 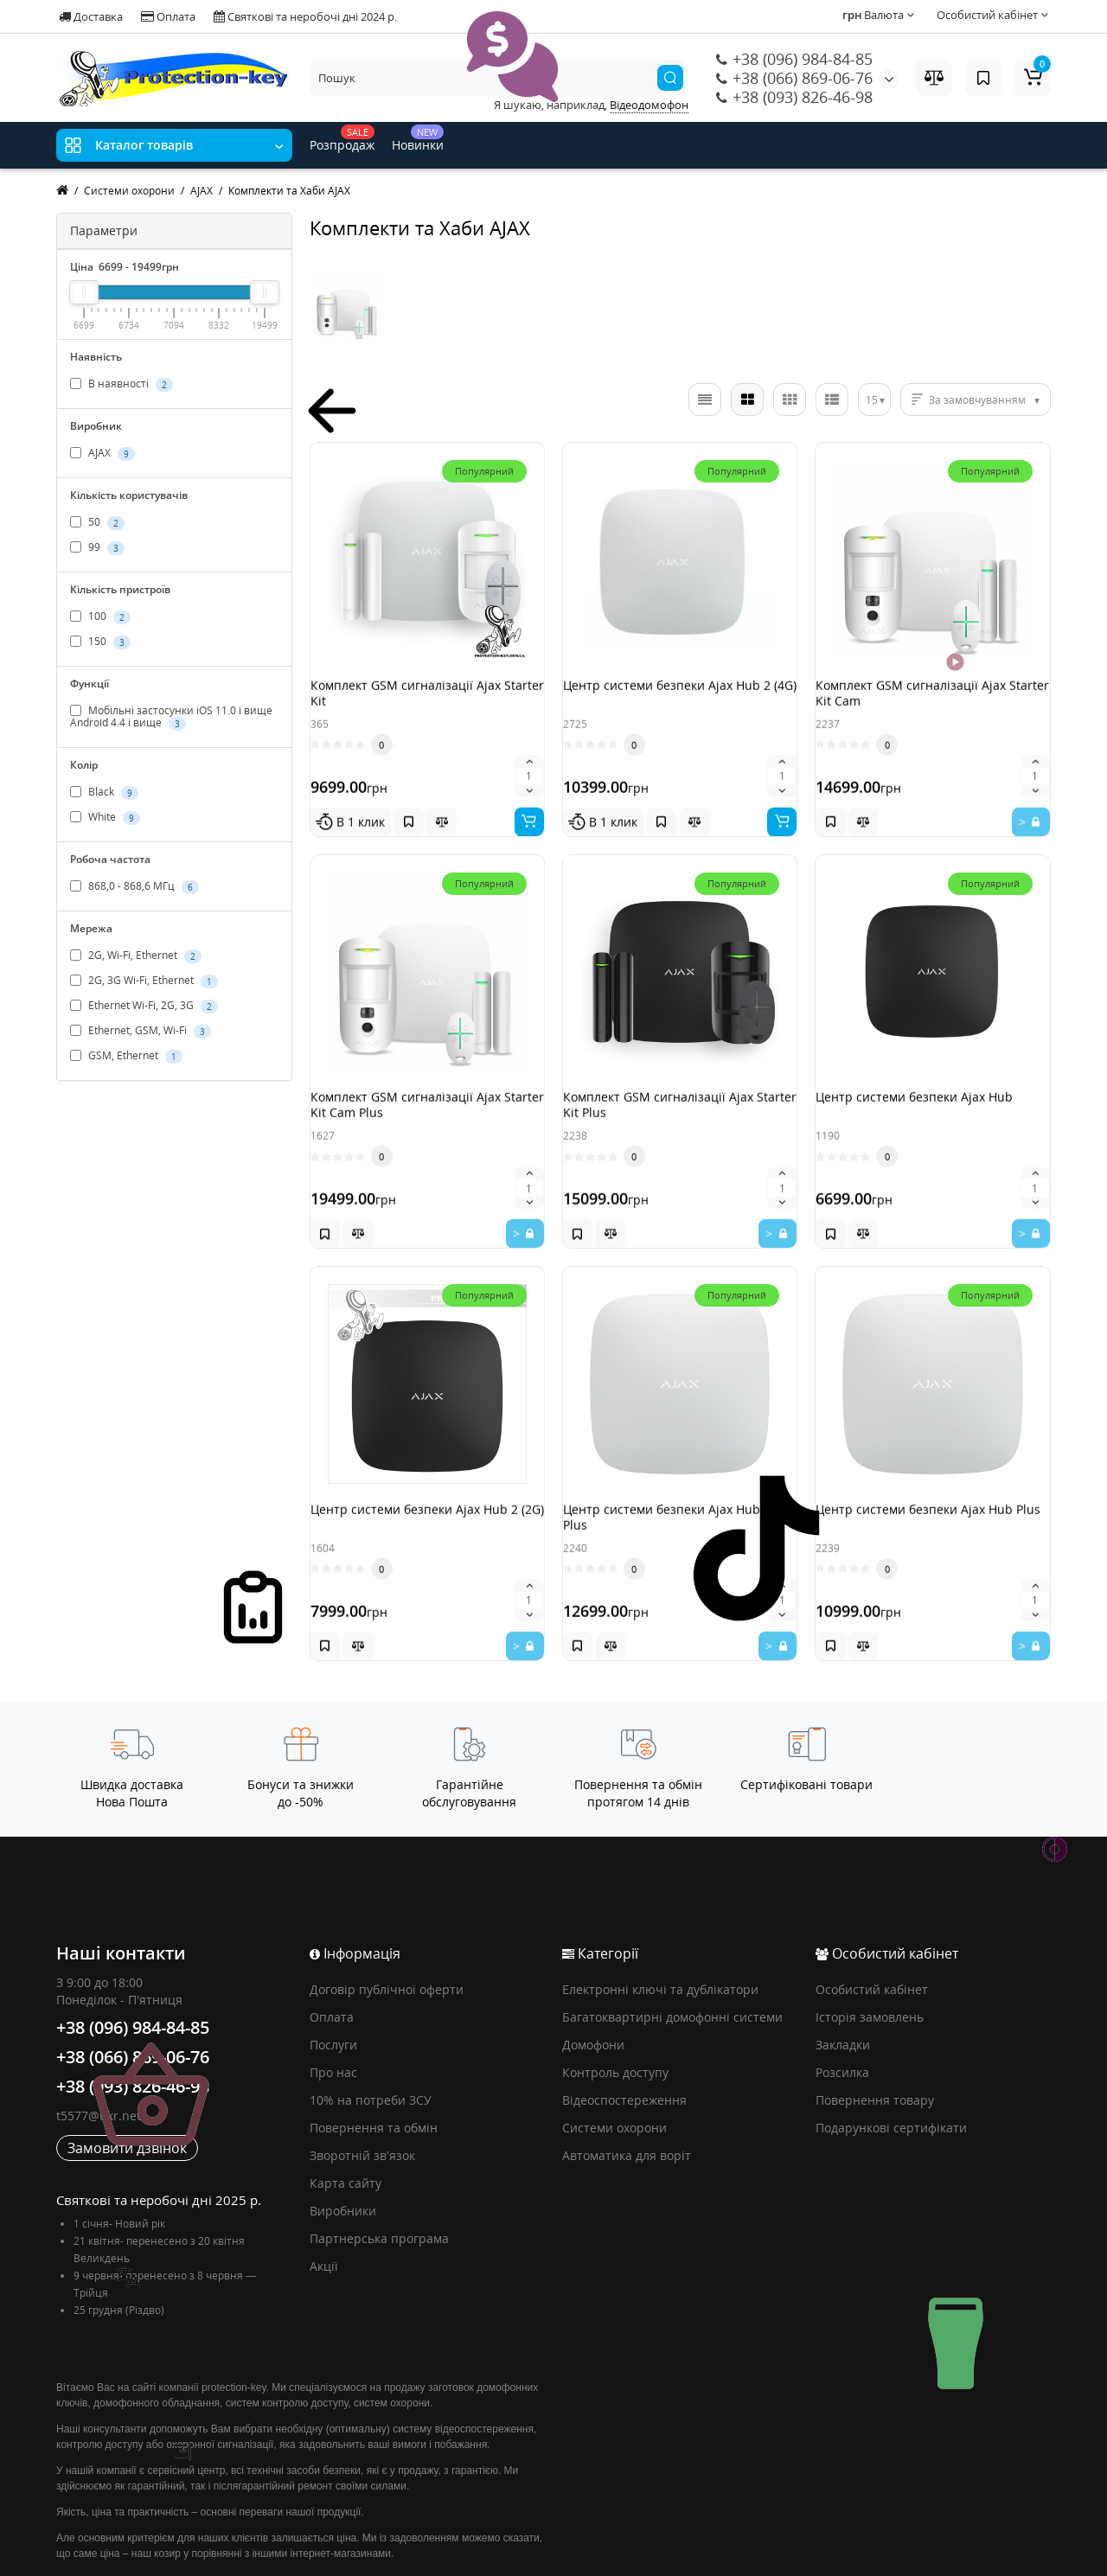 I want to click on translate text to another language, so click(x=127, y=2277).